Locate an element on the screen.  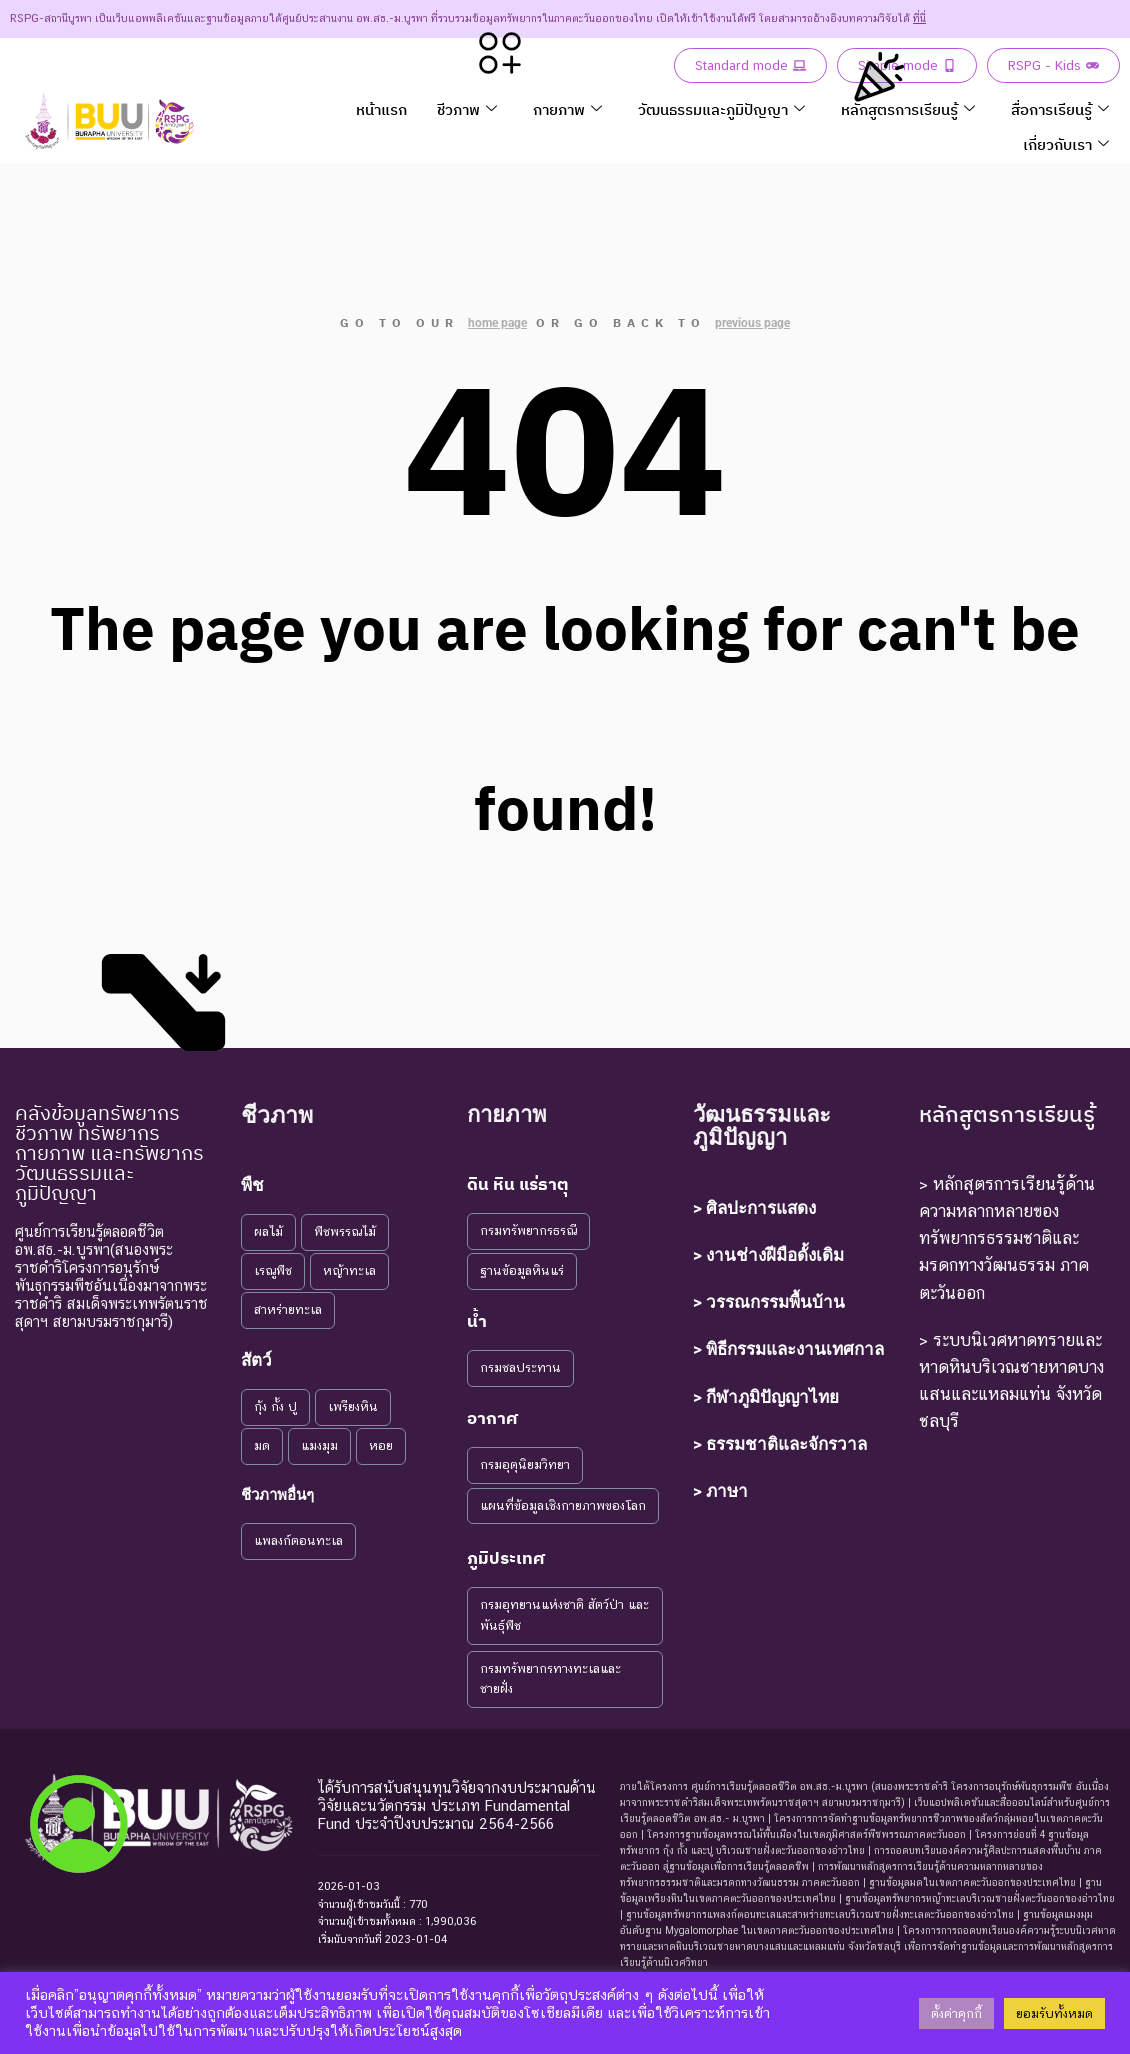
indicates escalator going down is located at coordinates (163, 1002).